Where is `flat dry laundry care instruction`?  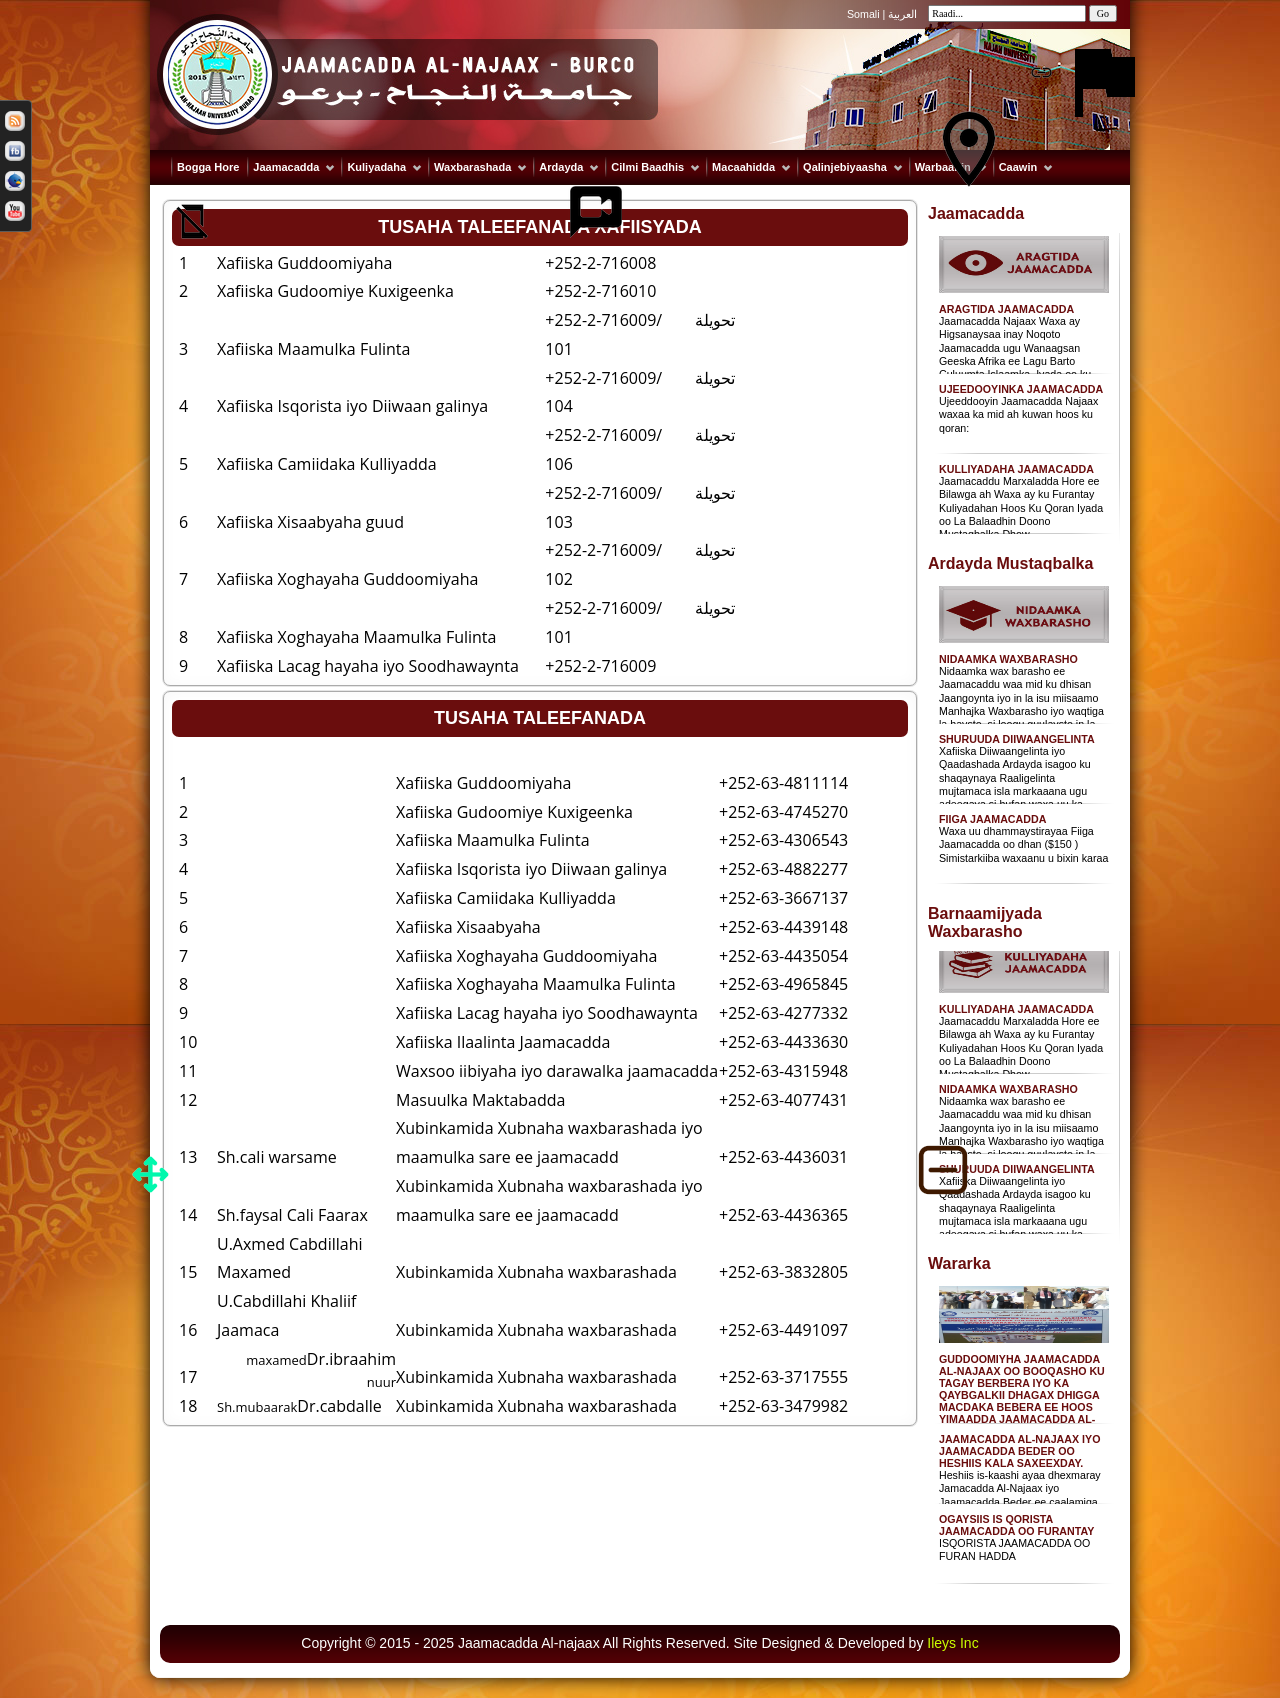
flat dry laundry care instruction is located at coordinates (943, 1170).